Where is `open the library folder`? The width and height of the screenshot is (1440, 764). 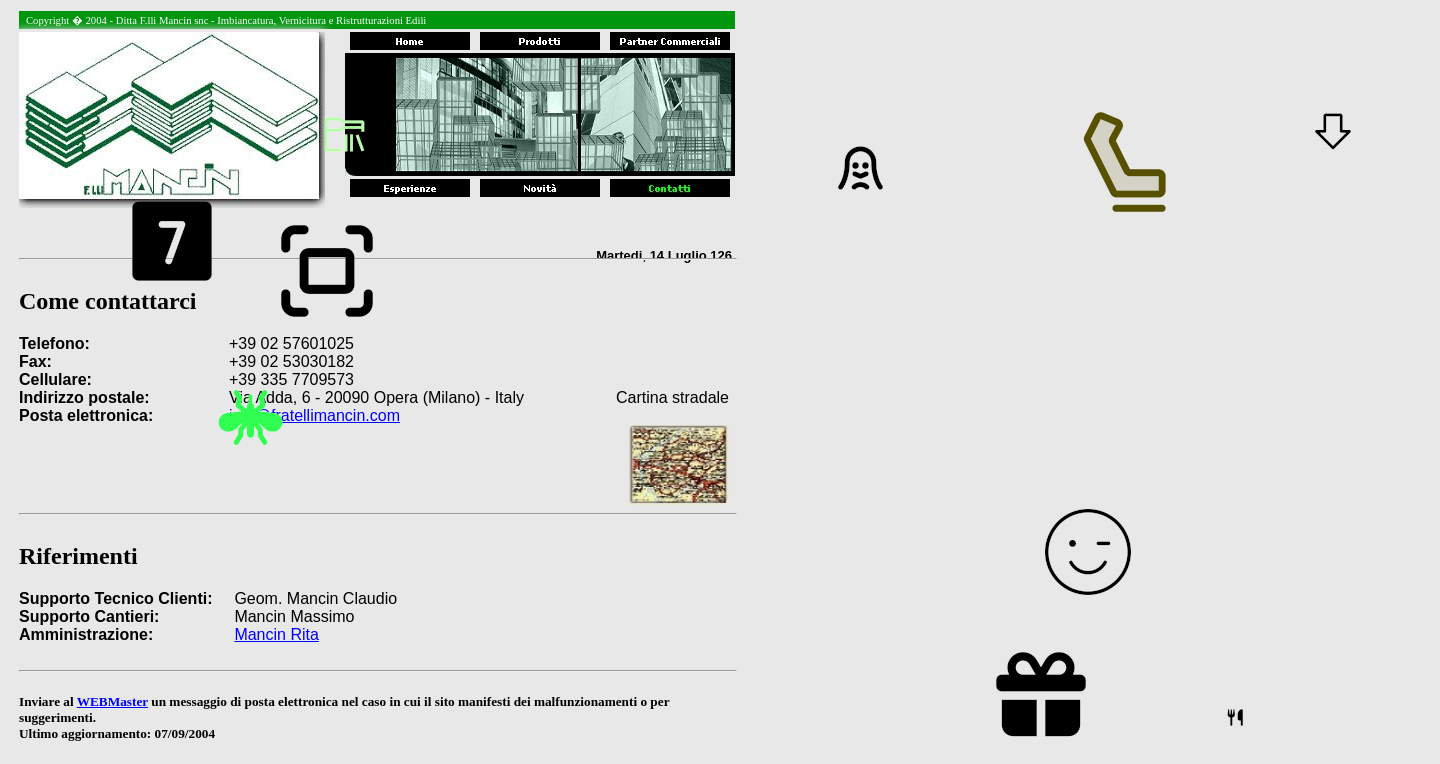
open the library folder is located at coordinates (344, 134).